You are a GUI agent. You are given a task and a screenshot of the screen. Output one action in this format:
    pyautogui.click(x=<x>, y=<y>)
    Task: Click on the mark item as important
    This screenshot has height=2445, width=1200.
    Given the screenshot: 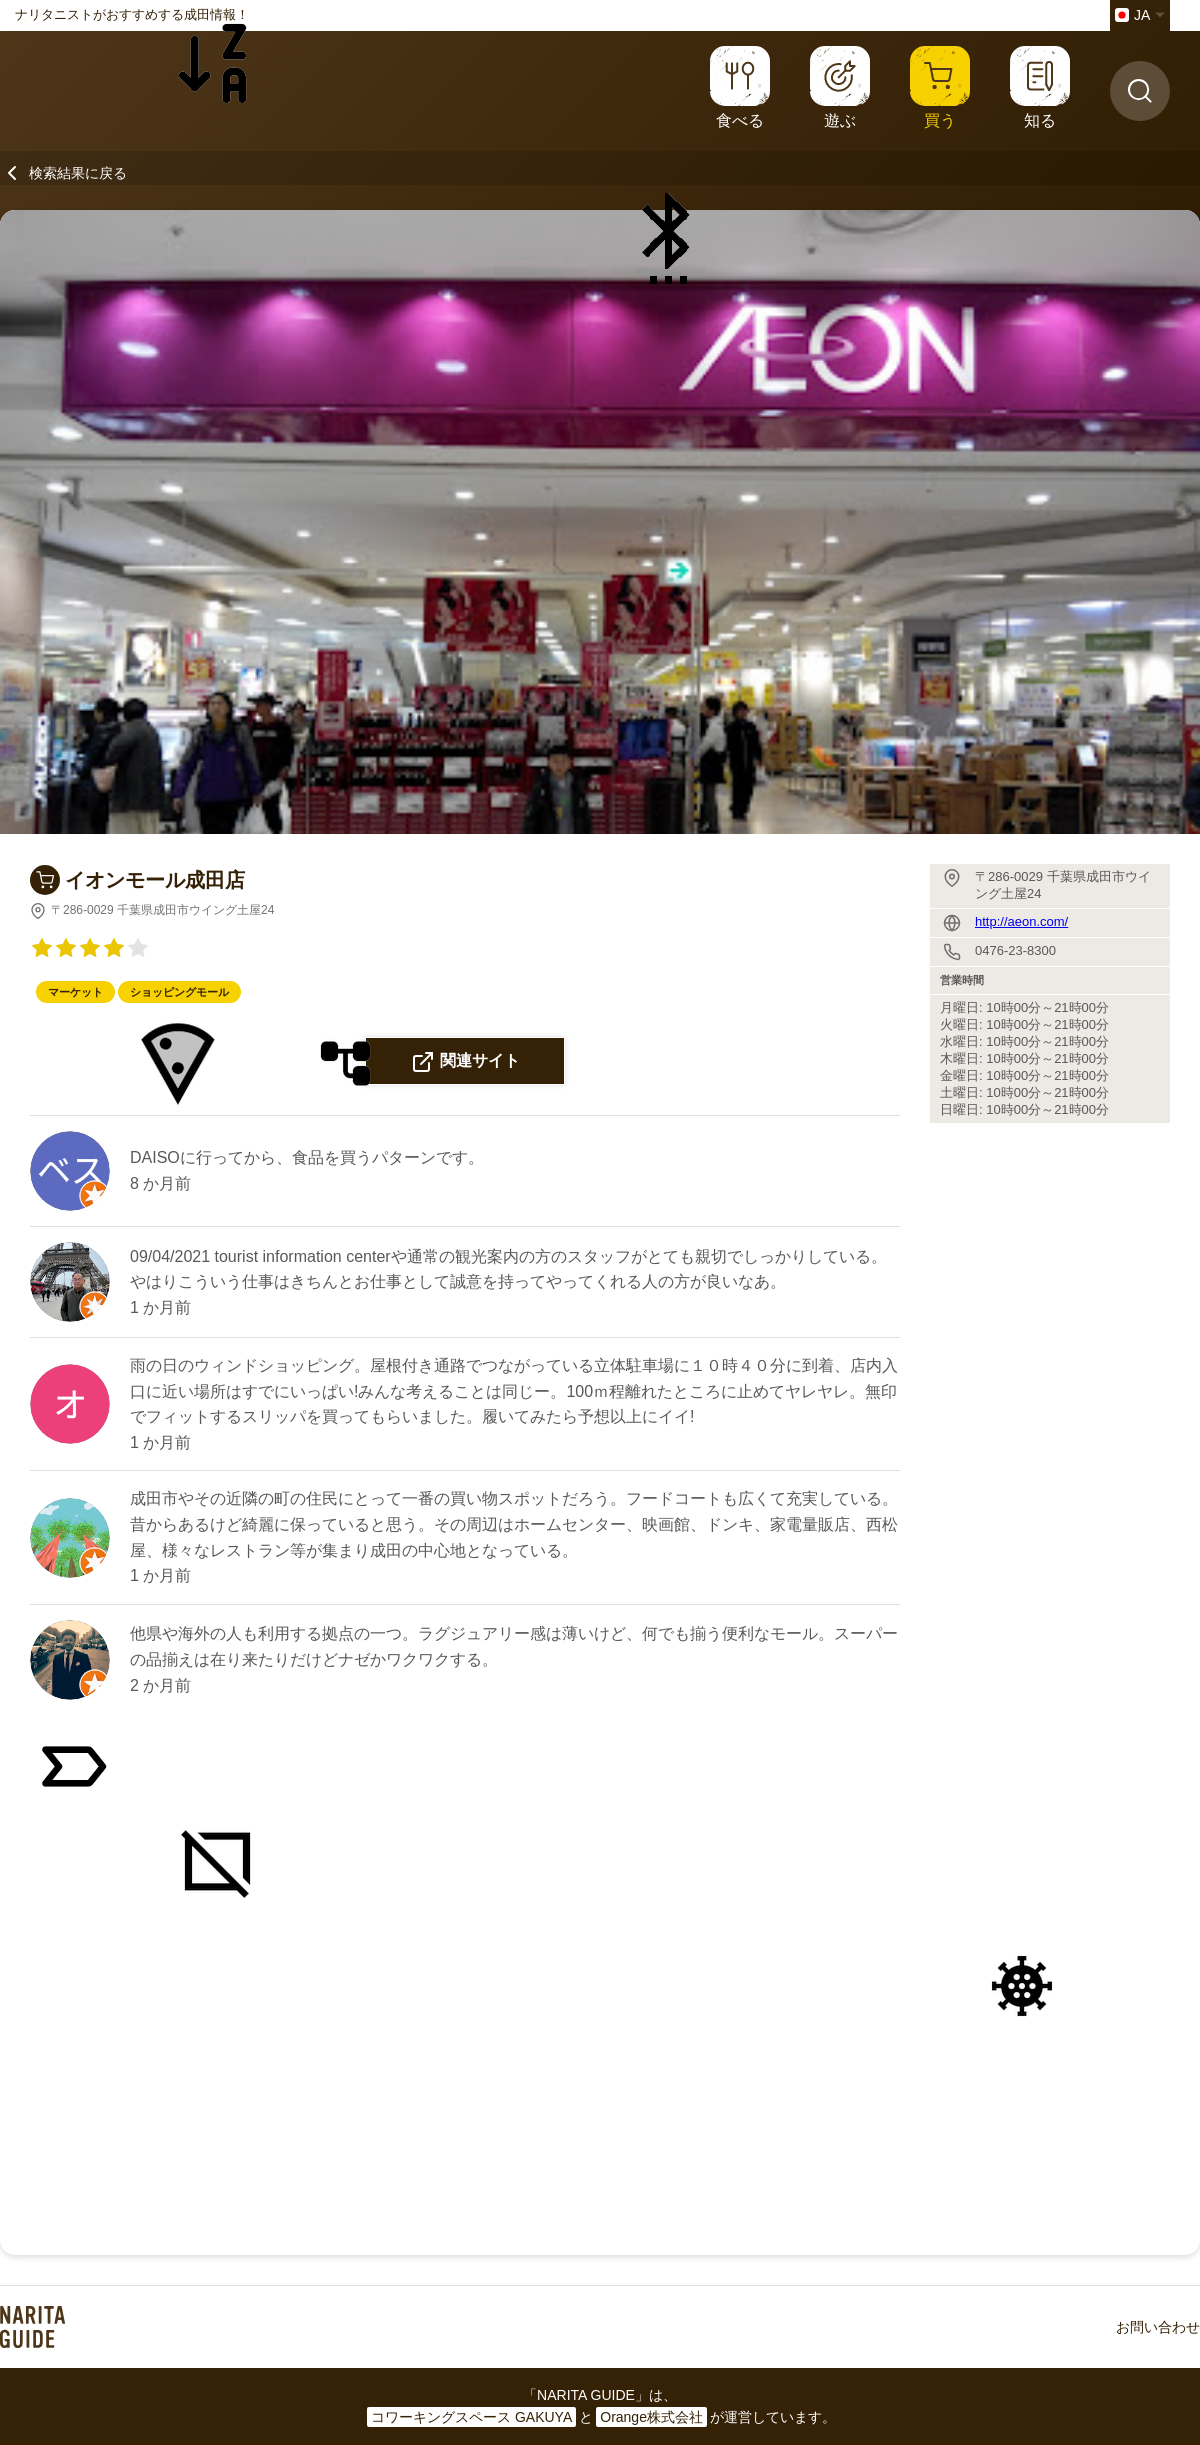 What is the action you would take?
    pyautogui.click(x=72, y=1766)
    